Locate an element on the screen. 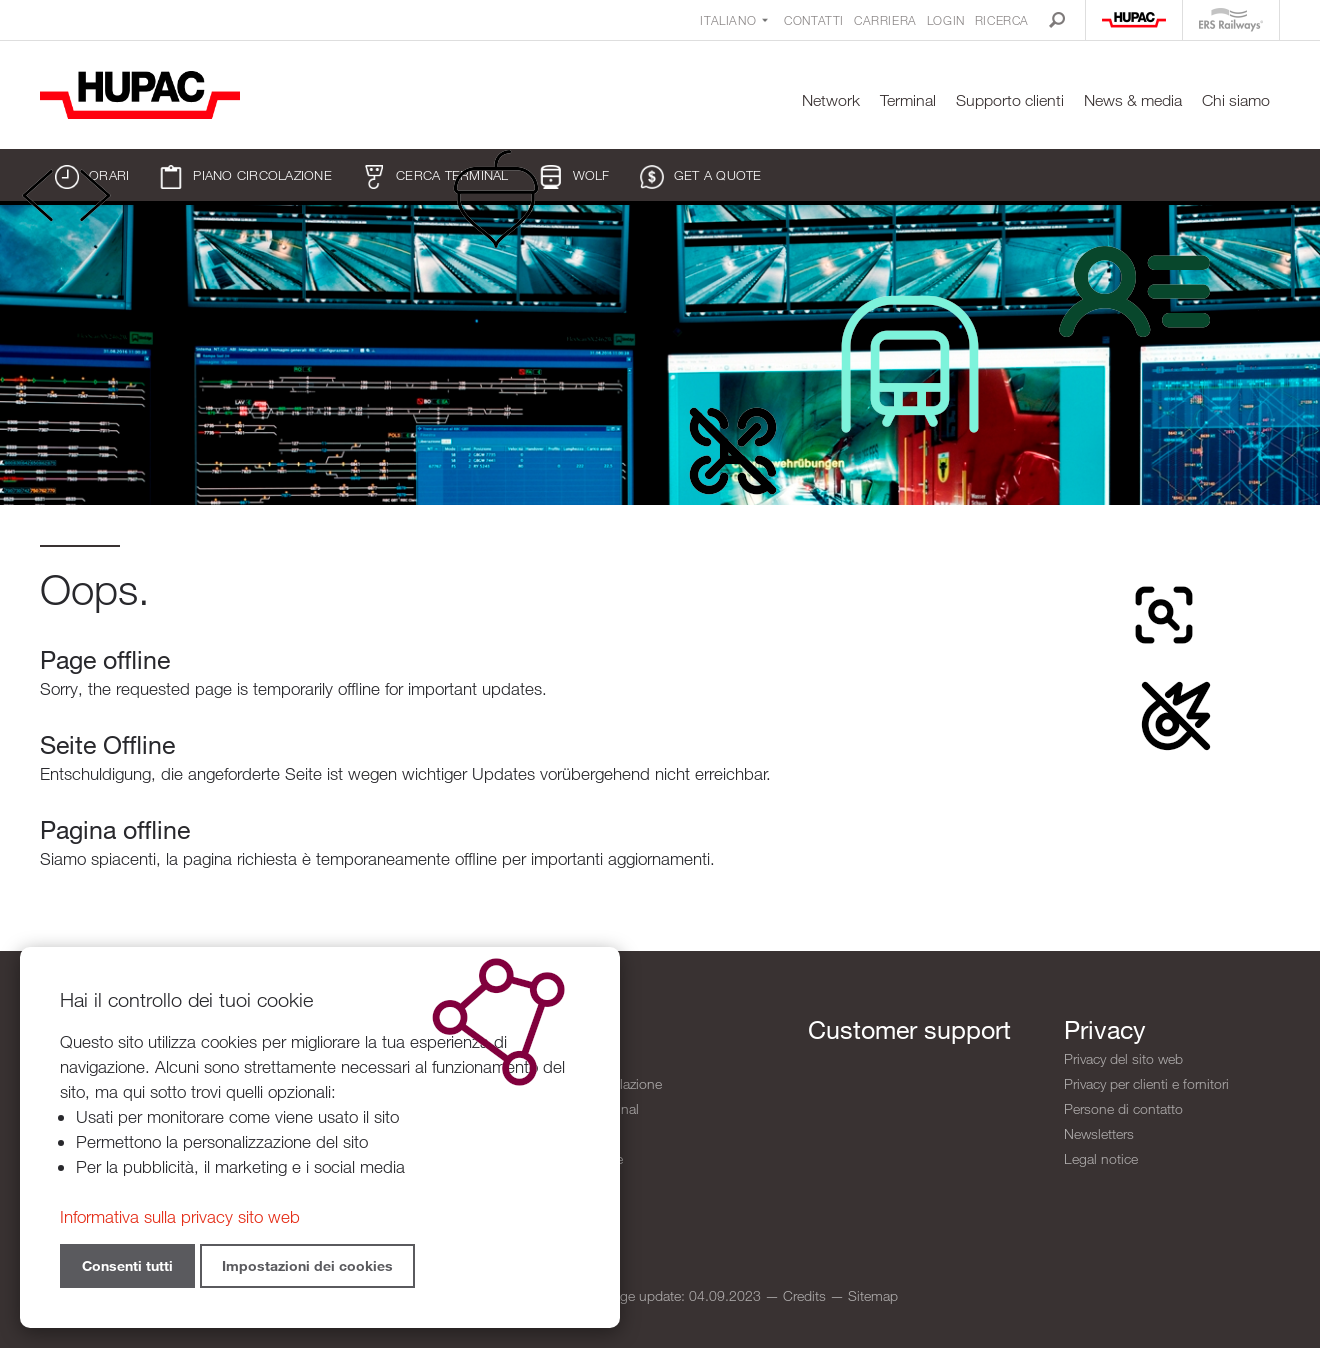 The height and width of the screenshot is (1348, 1320). drone connectivity disabled is located at coordinates (733, 451).